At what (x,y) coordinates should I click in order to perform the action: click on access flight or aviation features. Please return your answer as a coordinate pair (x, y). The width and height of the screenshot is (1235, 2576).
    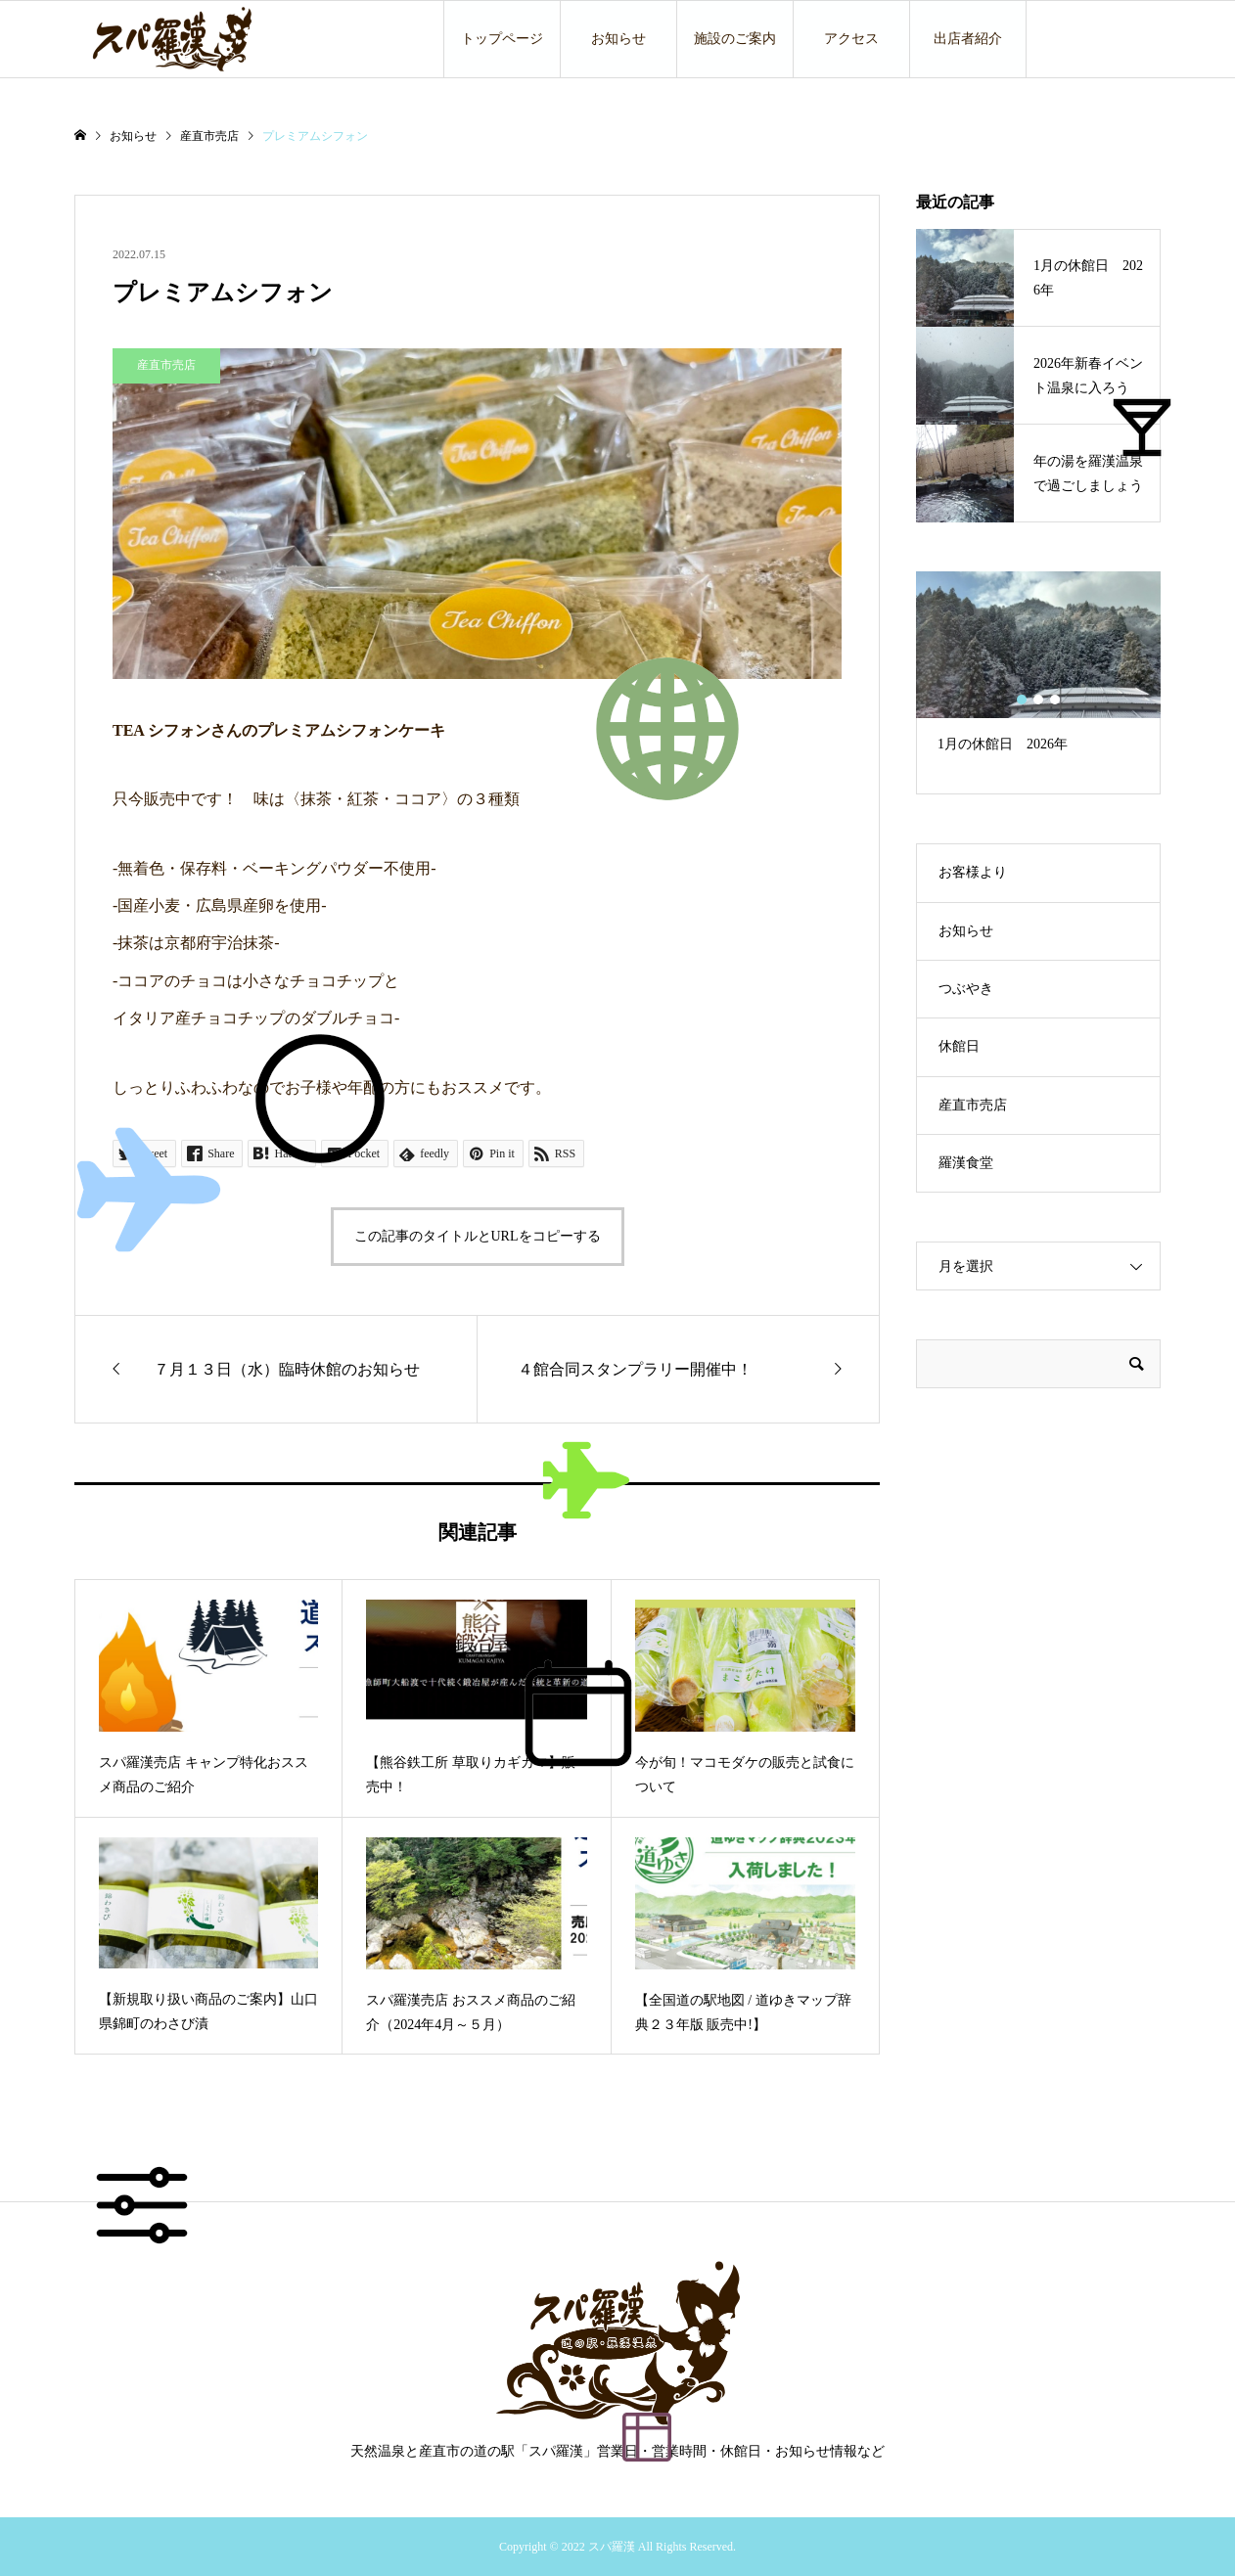
    Looking at the image, I should click on (586, 1480).